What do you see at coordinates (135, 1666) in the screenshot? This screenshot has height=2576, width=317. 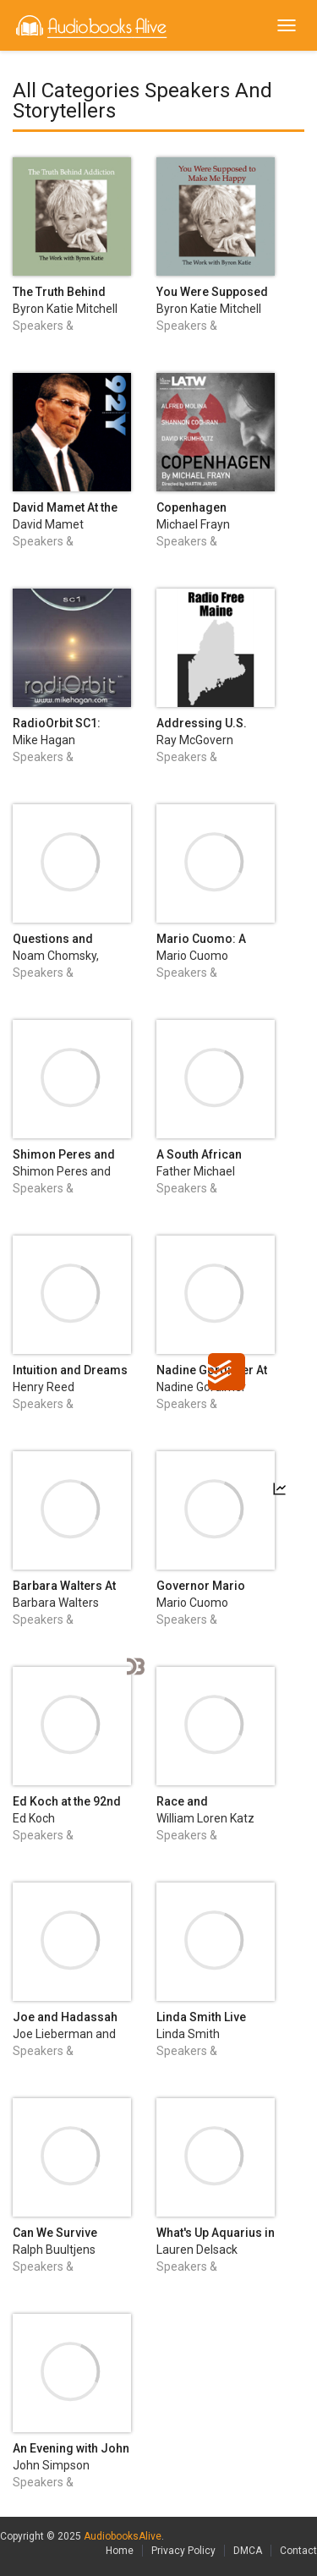 I see `D3.js data visualization library logo` at bounding box center [135, 1666].